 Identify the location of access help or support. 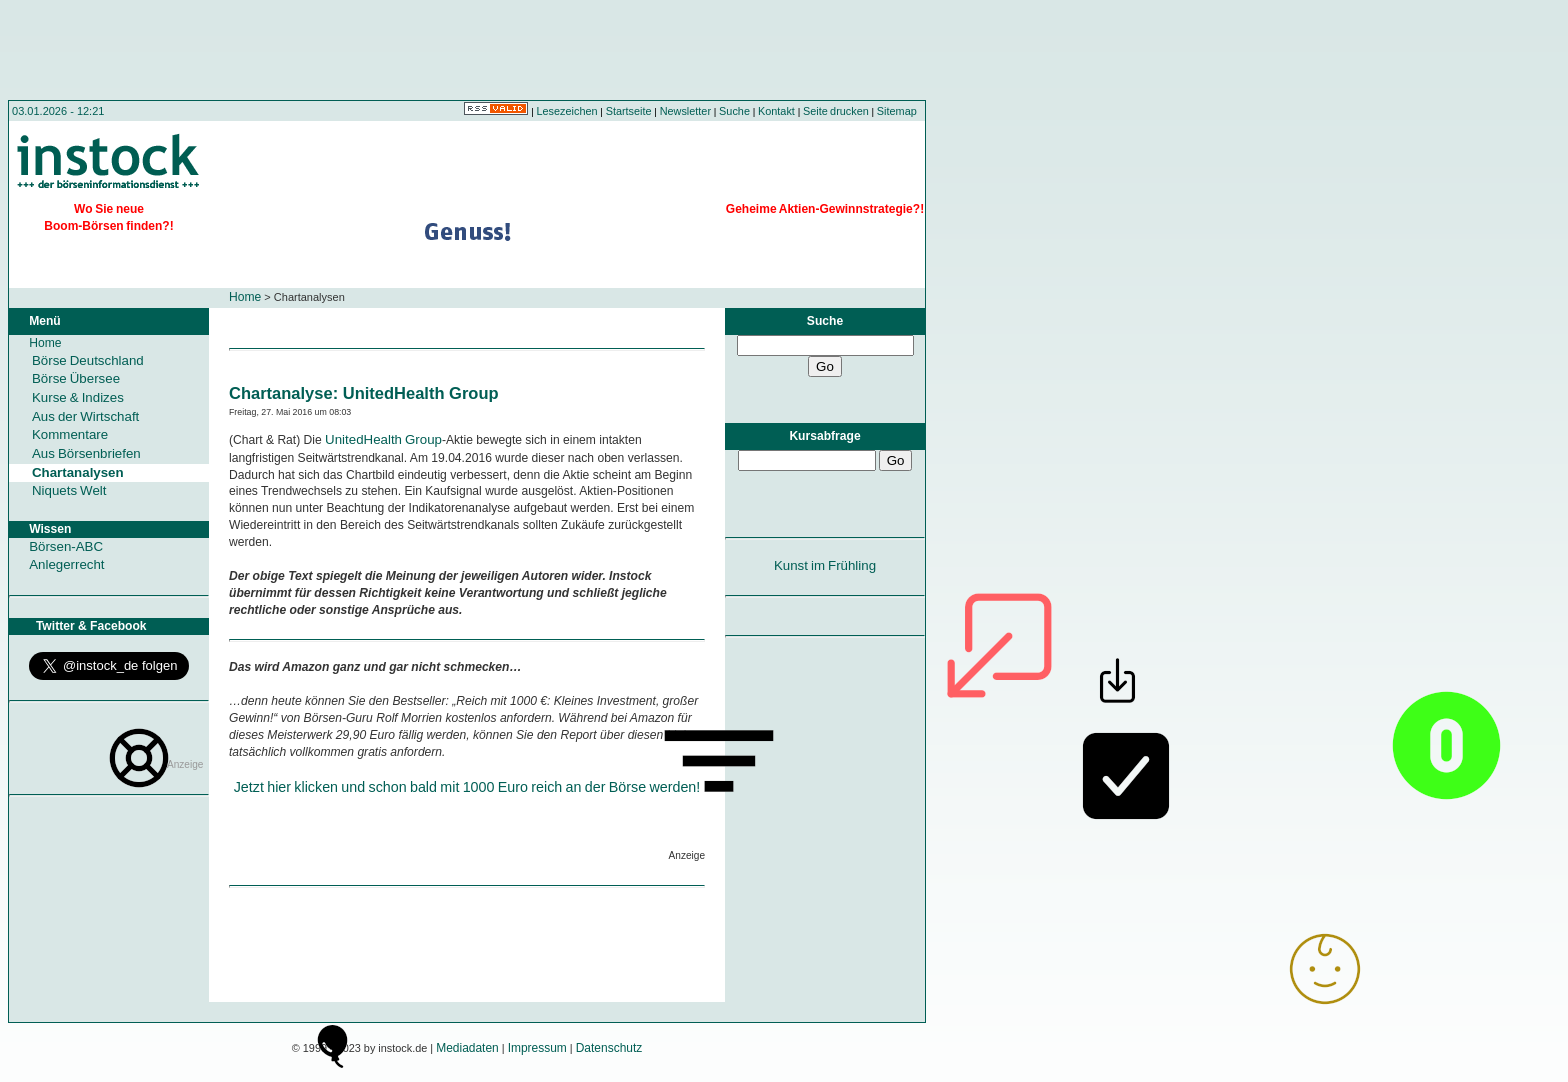
(139, 758).